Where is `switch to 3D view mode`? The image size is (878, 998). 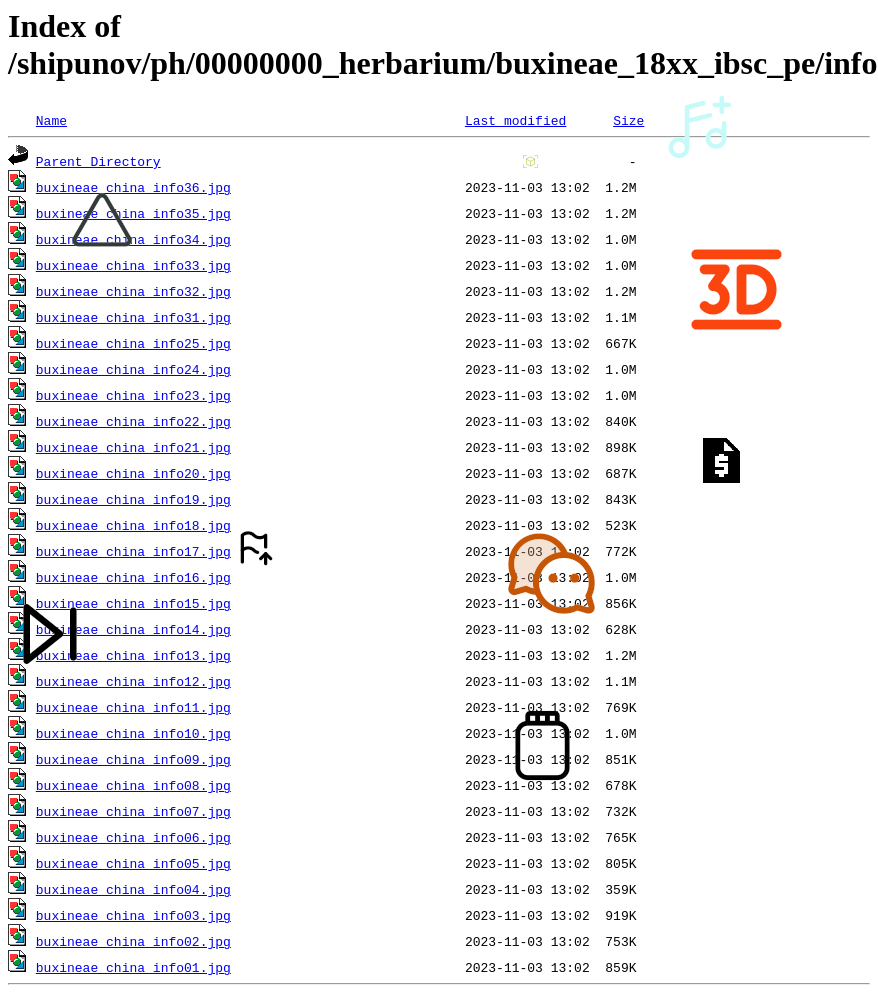
switch to 3D view mode is located at coordinates (736, 289).